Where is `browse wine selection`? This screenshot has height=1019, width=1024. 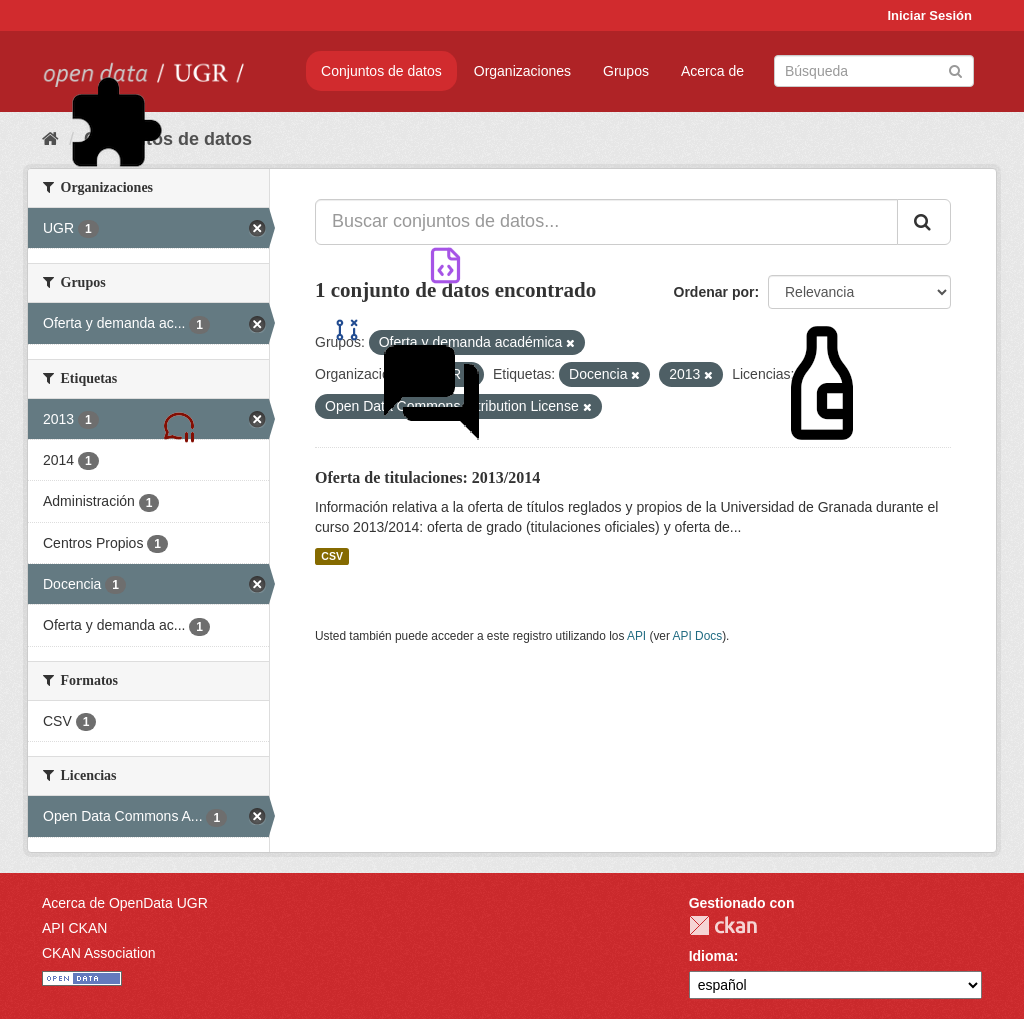 browse wine selection is located at coordinates (822, 383).